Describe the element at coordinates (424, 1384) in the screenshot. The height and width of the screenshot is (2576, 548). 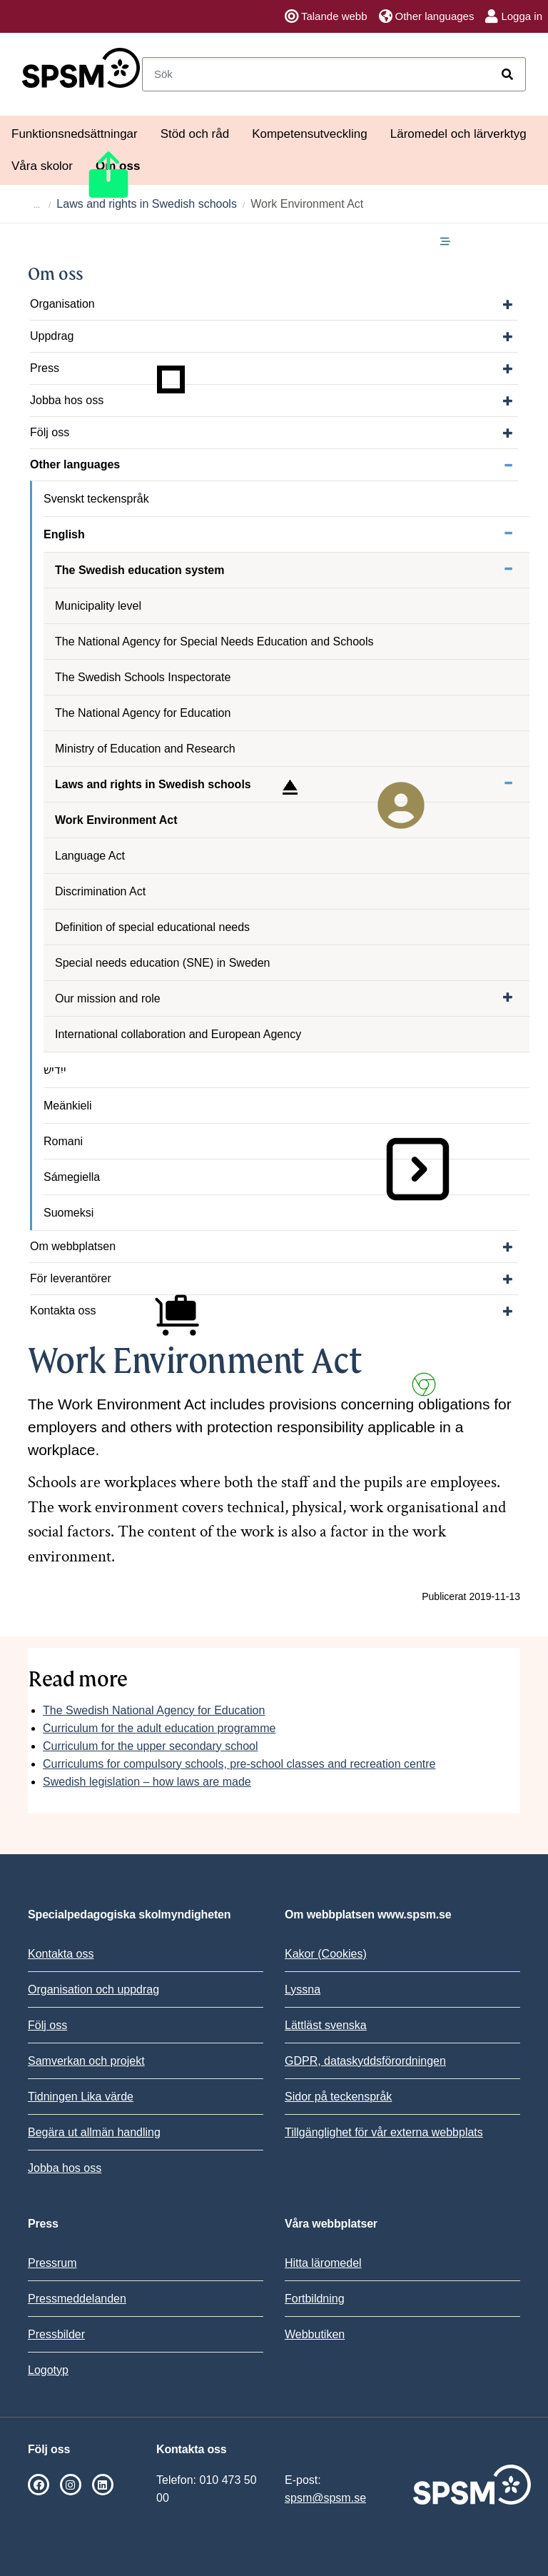
I see `open Google Chrome browser` at that location.